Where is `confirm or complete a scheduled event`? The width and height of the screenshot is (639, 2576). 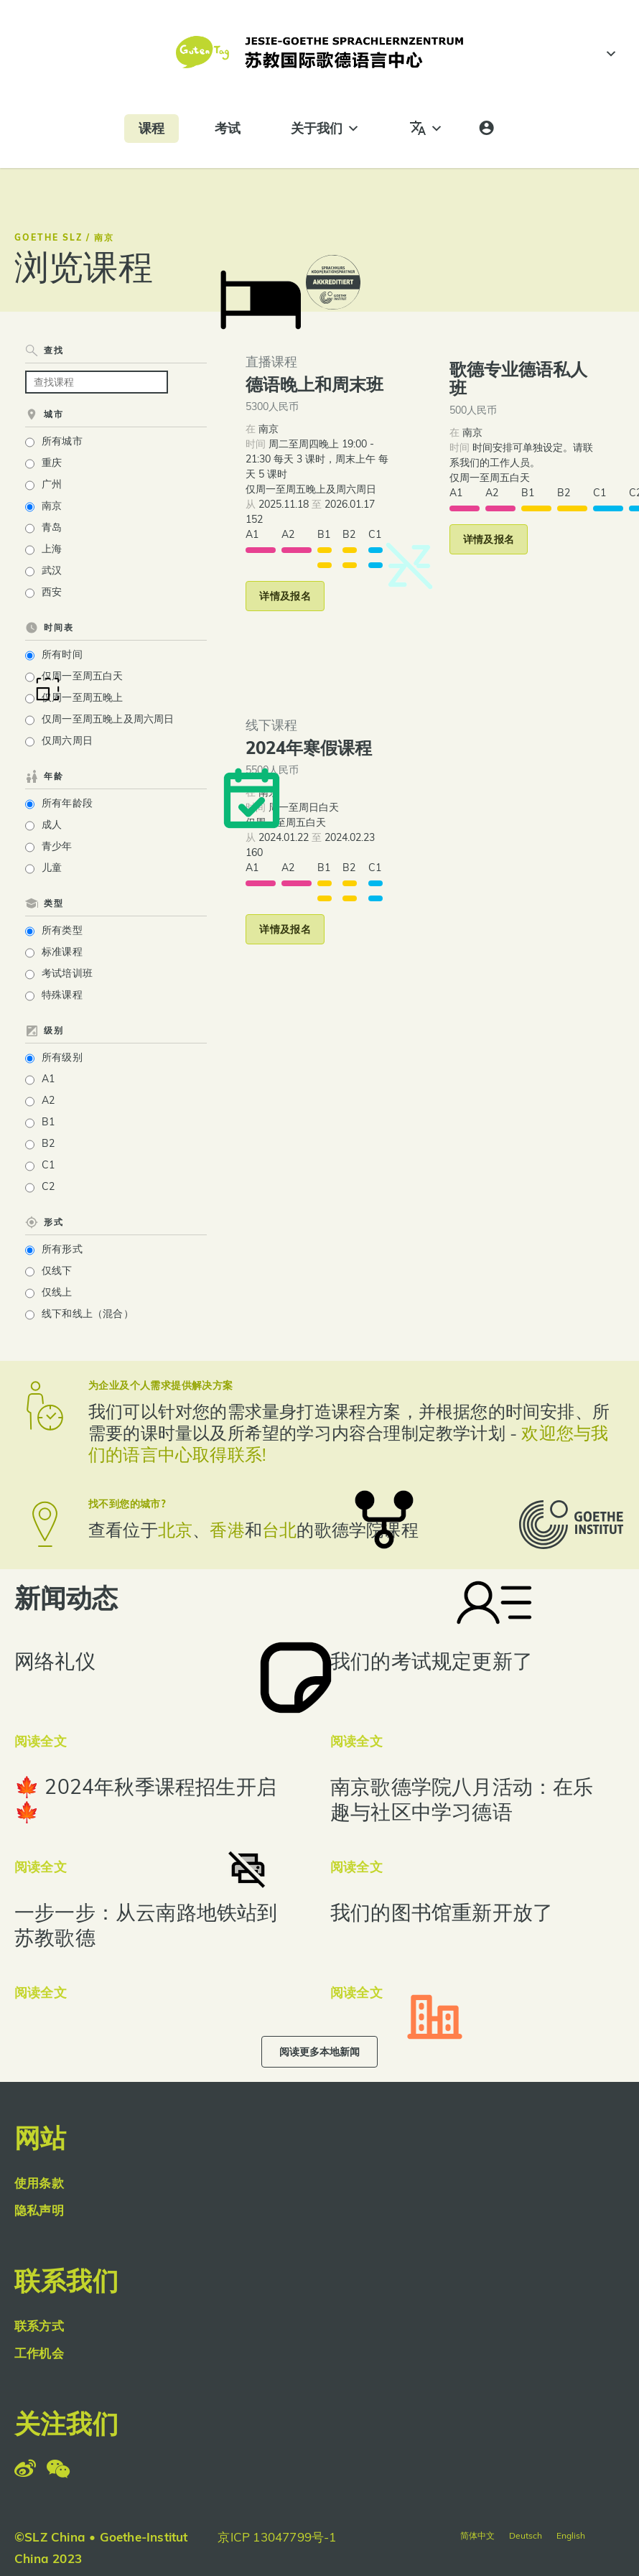 confirm or complete a scheduled event is located at coordinates (251, 800).